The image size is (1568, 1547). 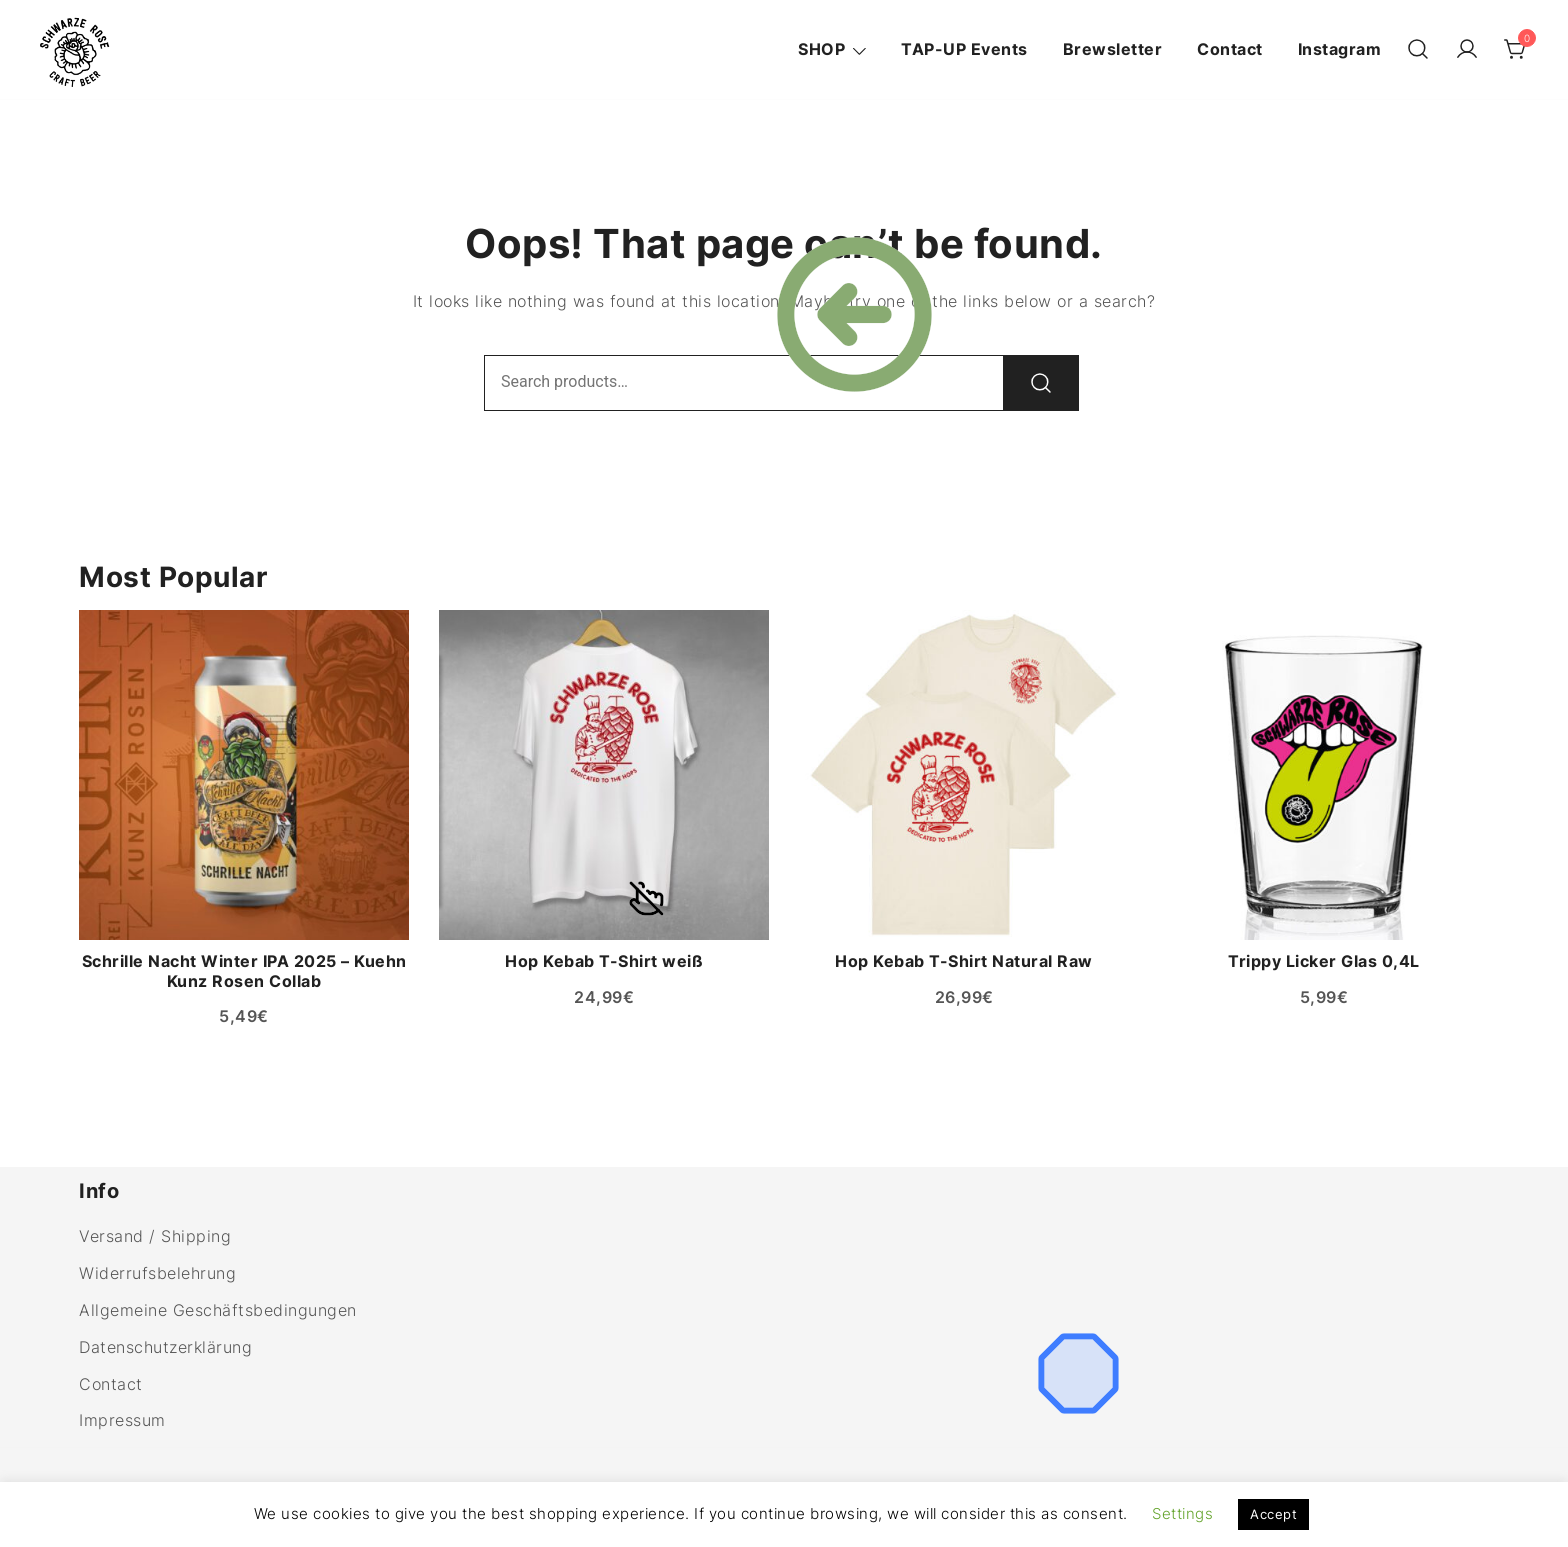 I want to click on stop or halt action indicator, so click(x=1078, y=1373).